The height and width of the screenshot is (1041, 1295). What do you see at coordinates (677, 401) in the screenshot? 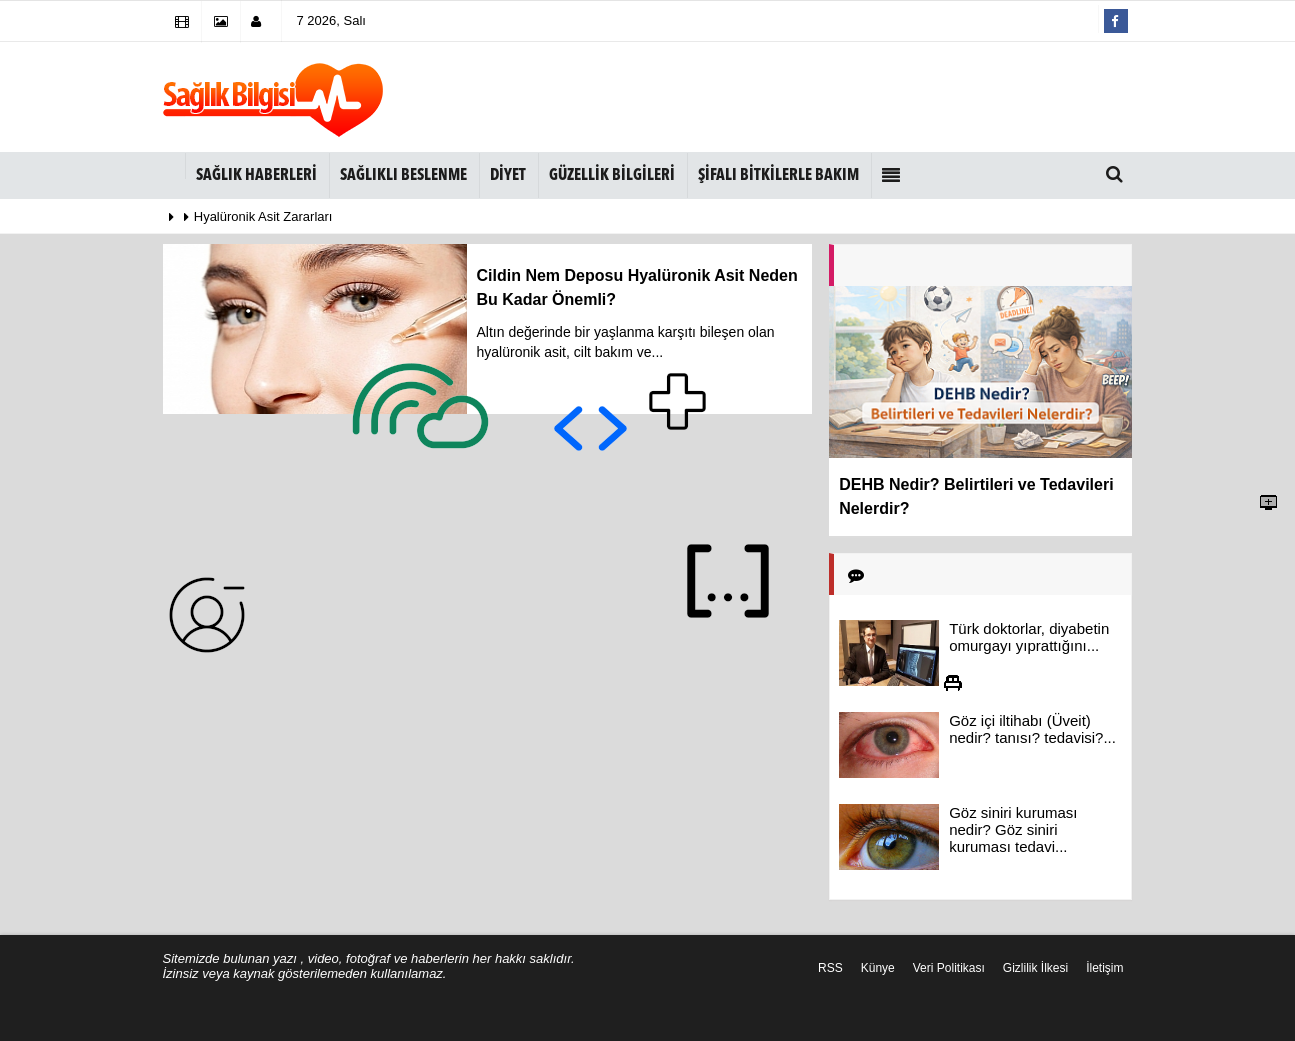
I see `access health or medical features` at bounding box center [677, 401].